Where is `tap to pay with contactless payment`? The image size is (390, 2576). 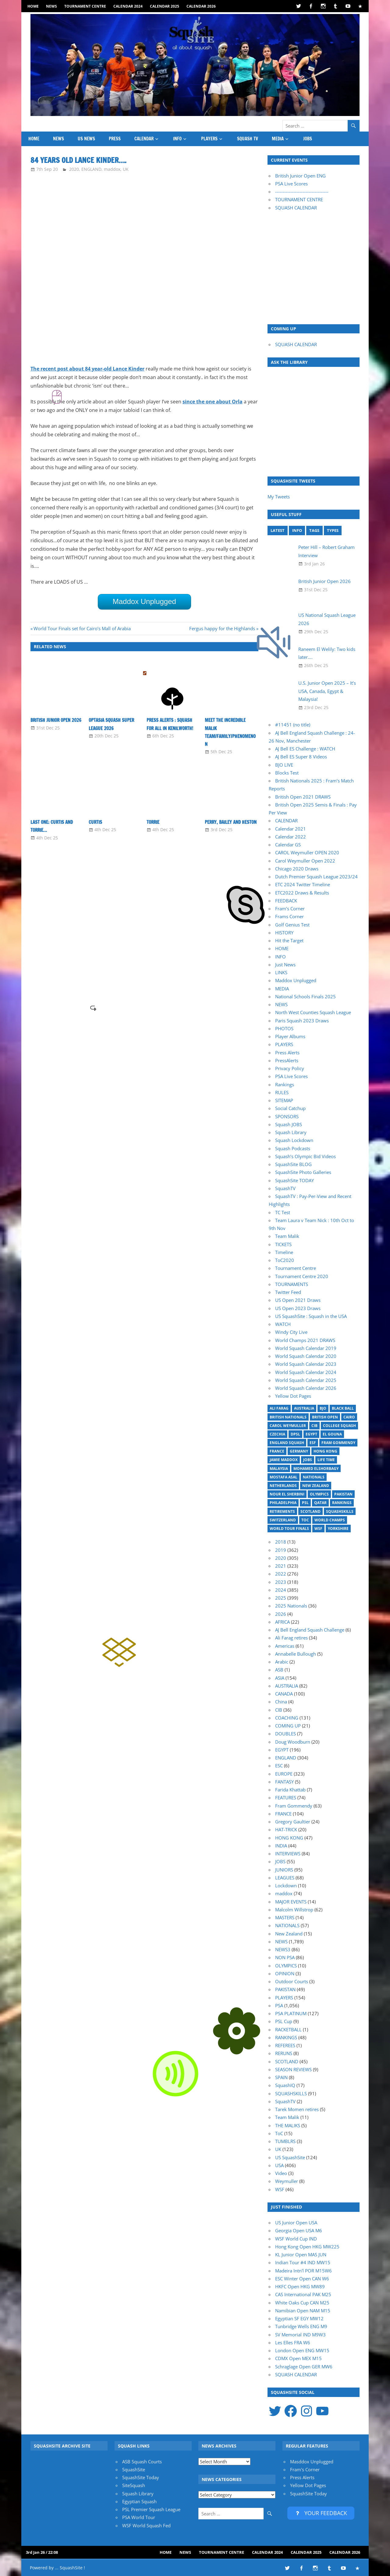
tap to pay with contactless payment is located at coordinates (176, 2074).